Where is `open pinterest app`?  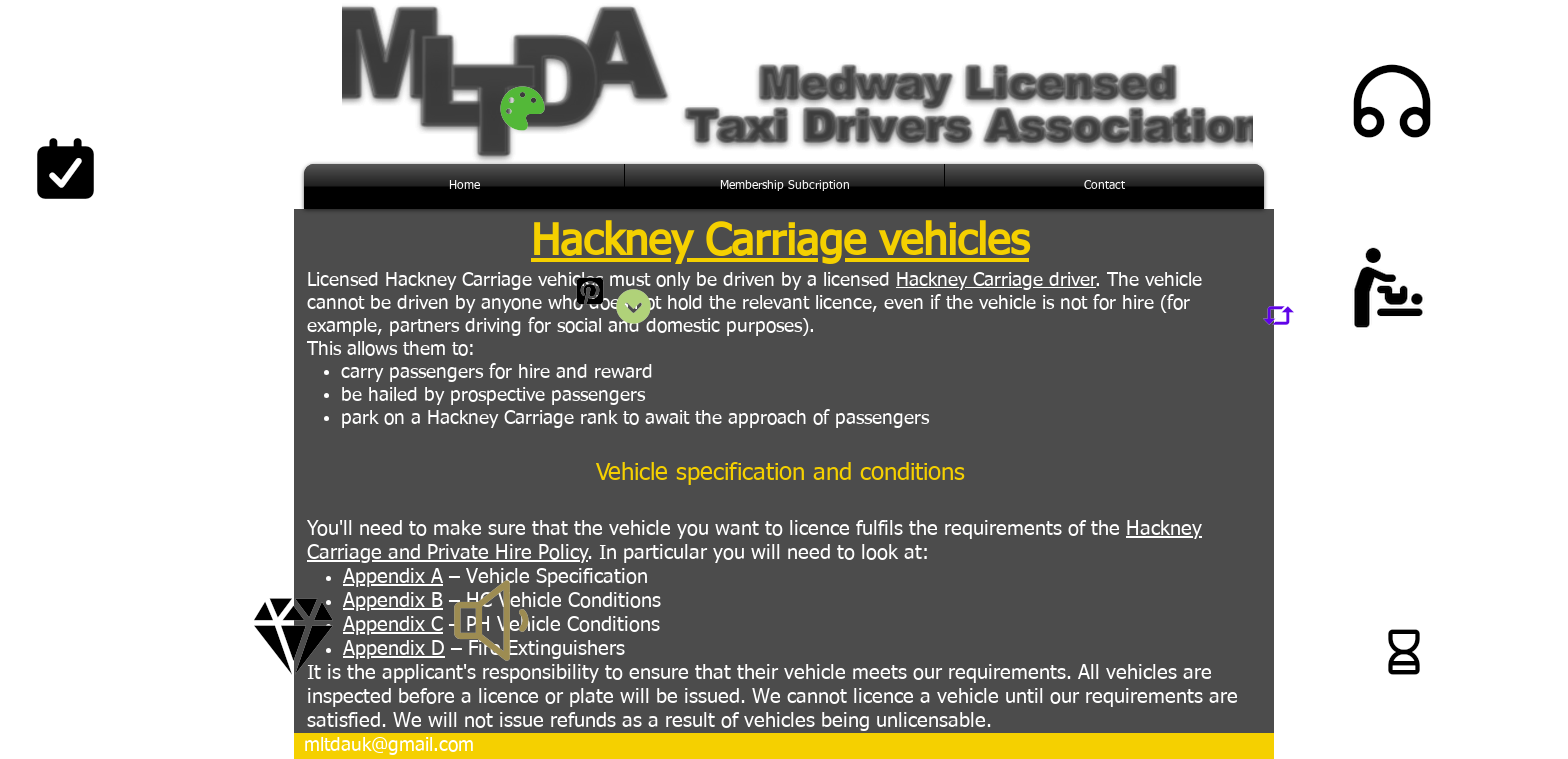
open pinterest app is located at coordinates (590, 291).